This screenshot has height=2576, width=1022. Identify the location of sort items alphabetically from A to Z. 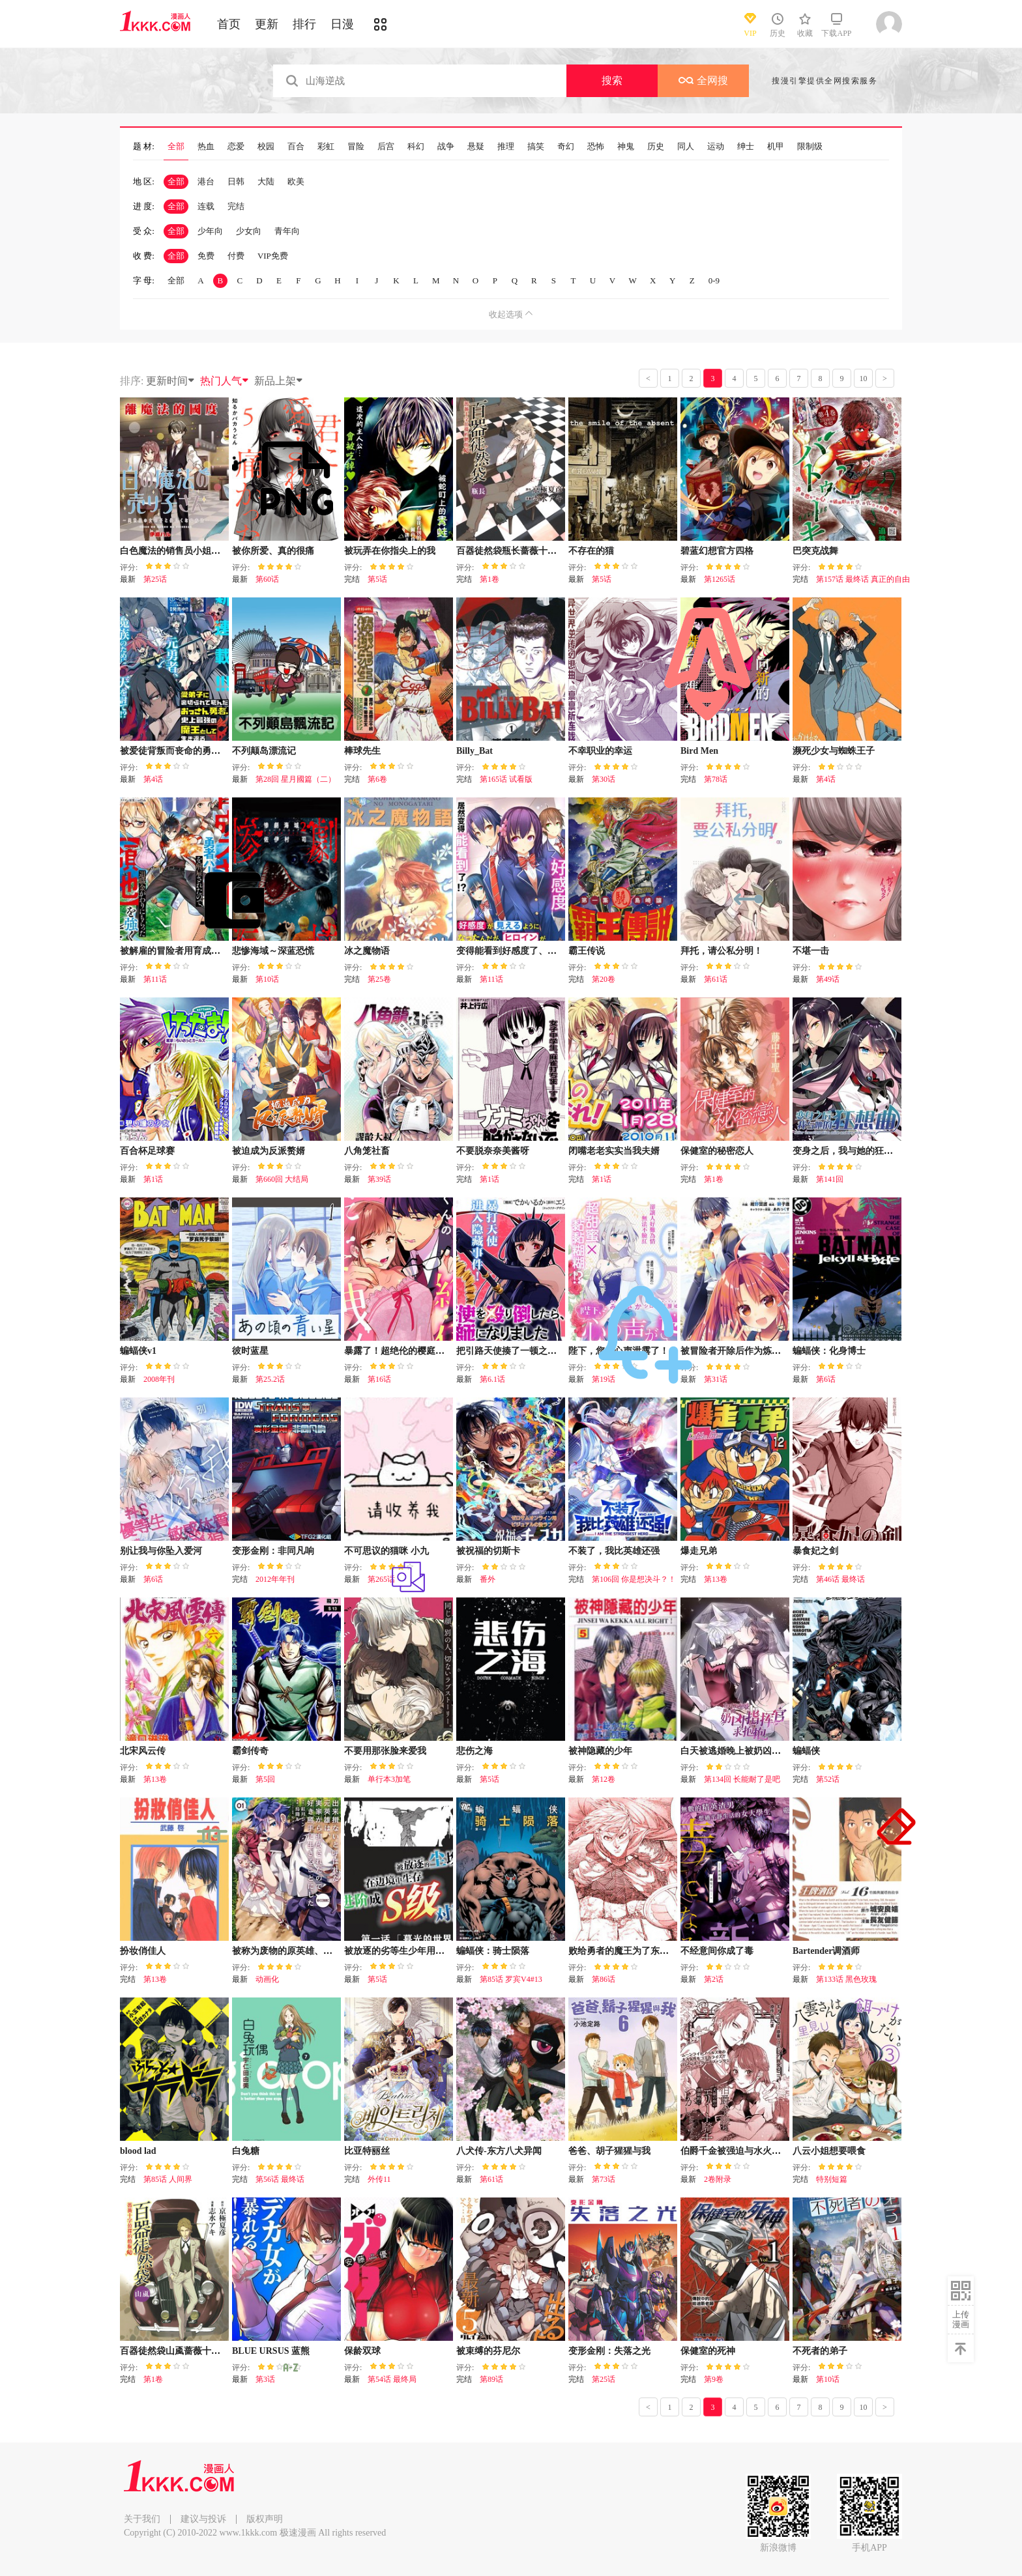
(291, 2368).